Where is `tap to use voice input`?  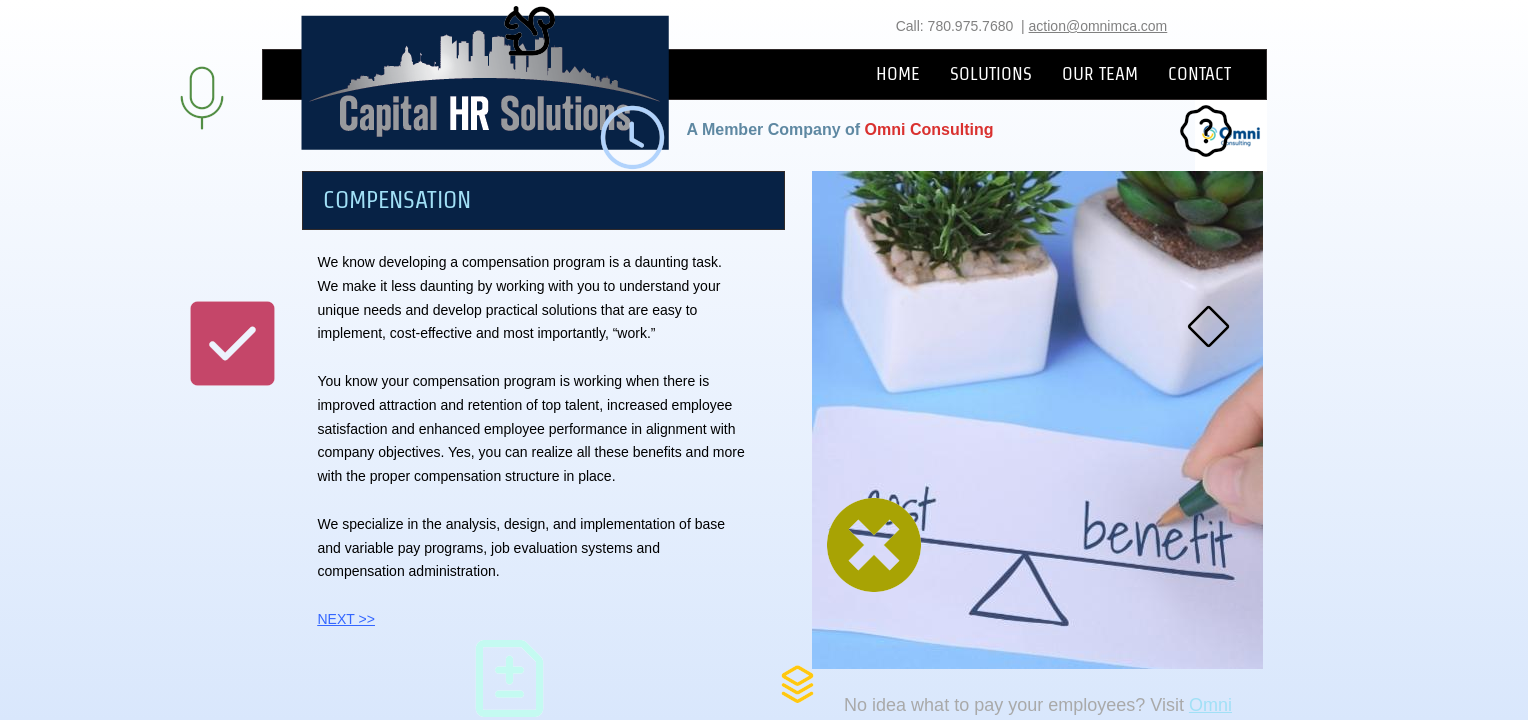
tap to use voice input is located at coordinates (202, 97).